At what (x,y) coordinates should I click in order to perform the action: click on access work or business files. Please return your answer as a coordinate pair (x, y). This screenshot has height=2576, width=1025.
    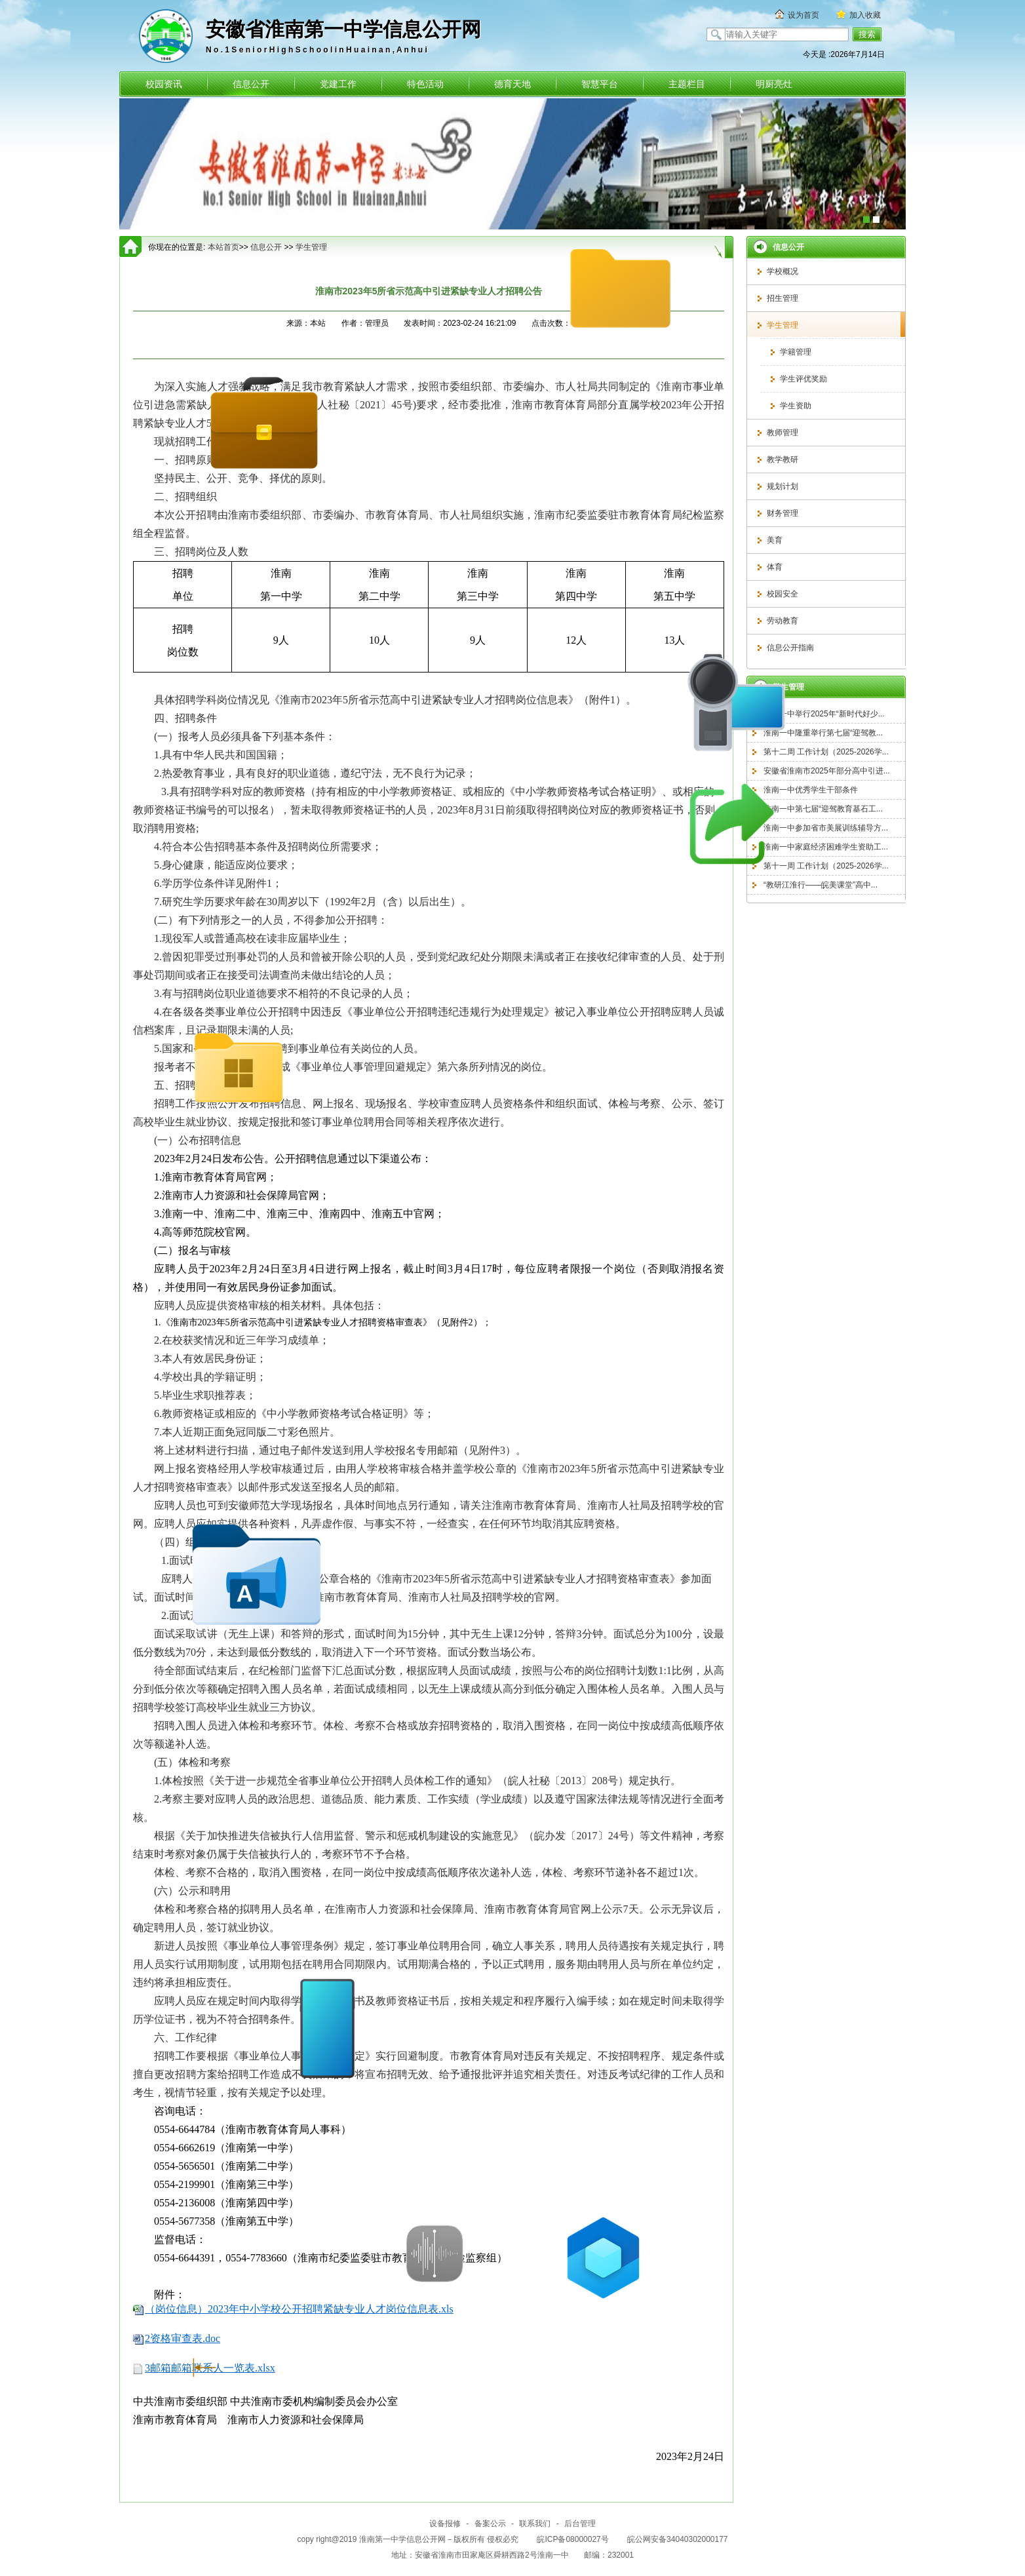
    Looking at the image, I should click on (264, 423).